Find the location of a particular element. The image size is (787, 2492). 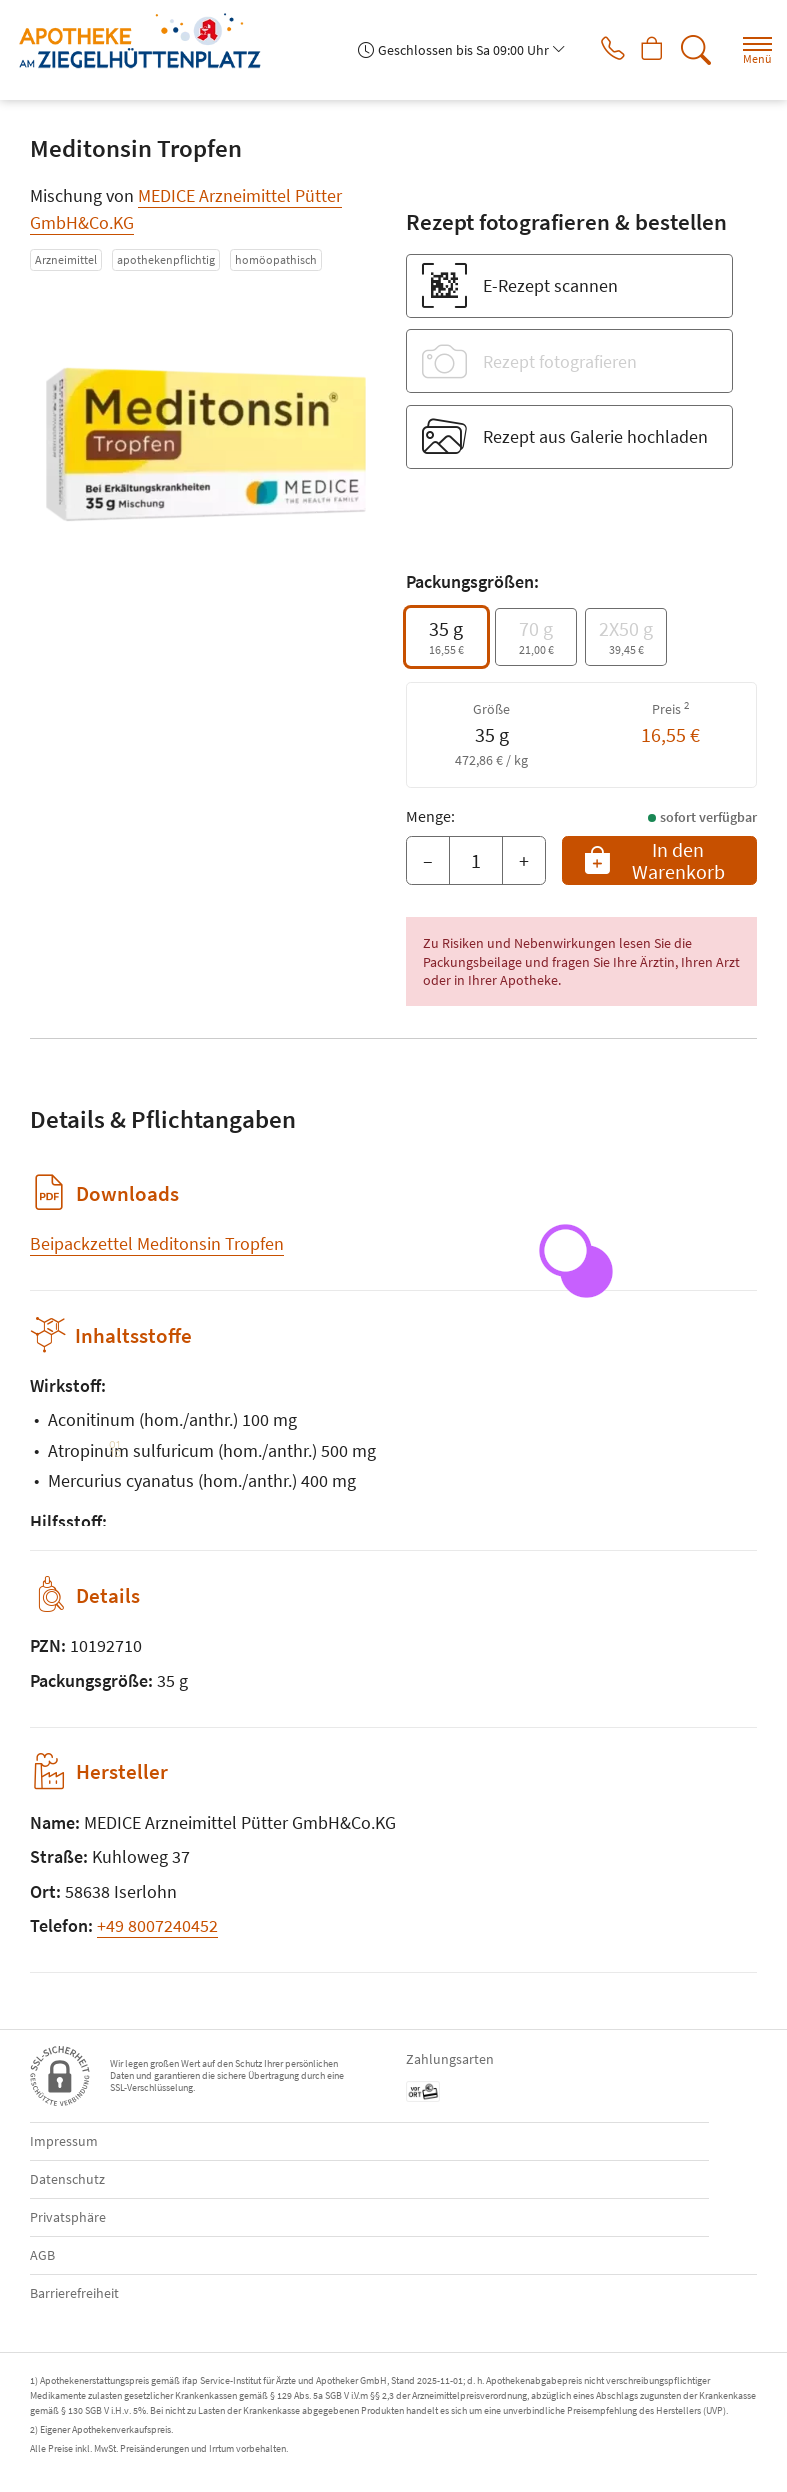

view or access binary/code data is located at coordinates (115, 1449).